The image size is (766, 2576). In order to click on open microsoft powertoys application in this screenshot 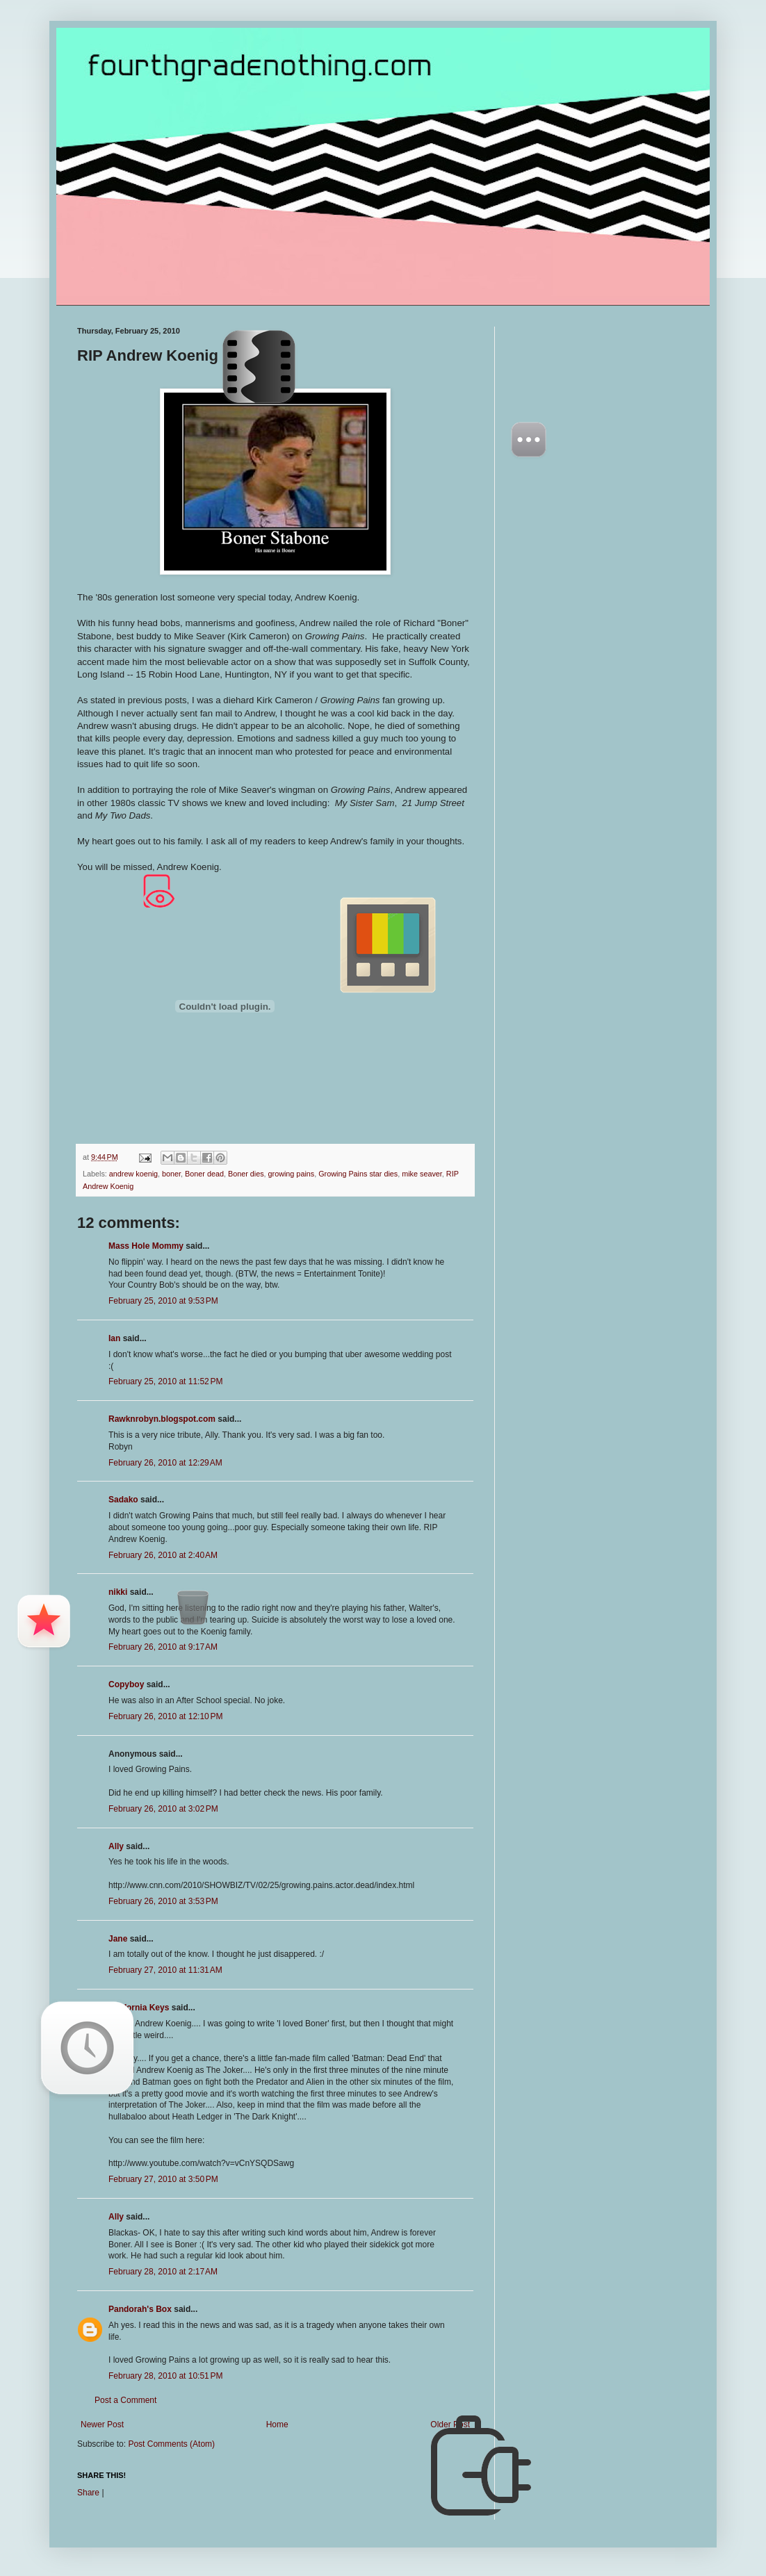, I will do `click(388, 945)`.